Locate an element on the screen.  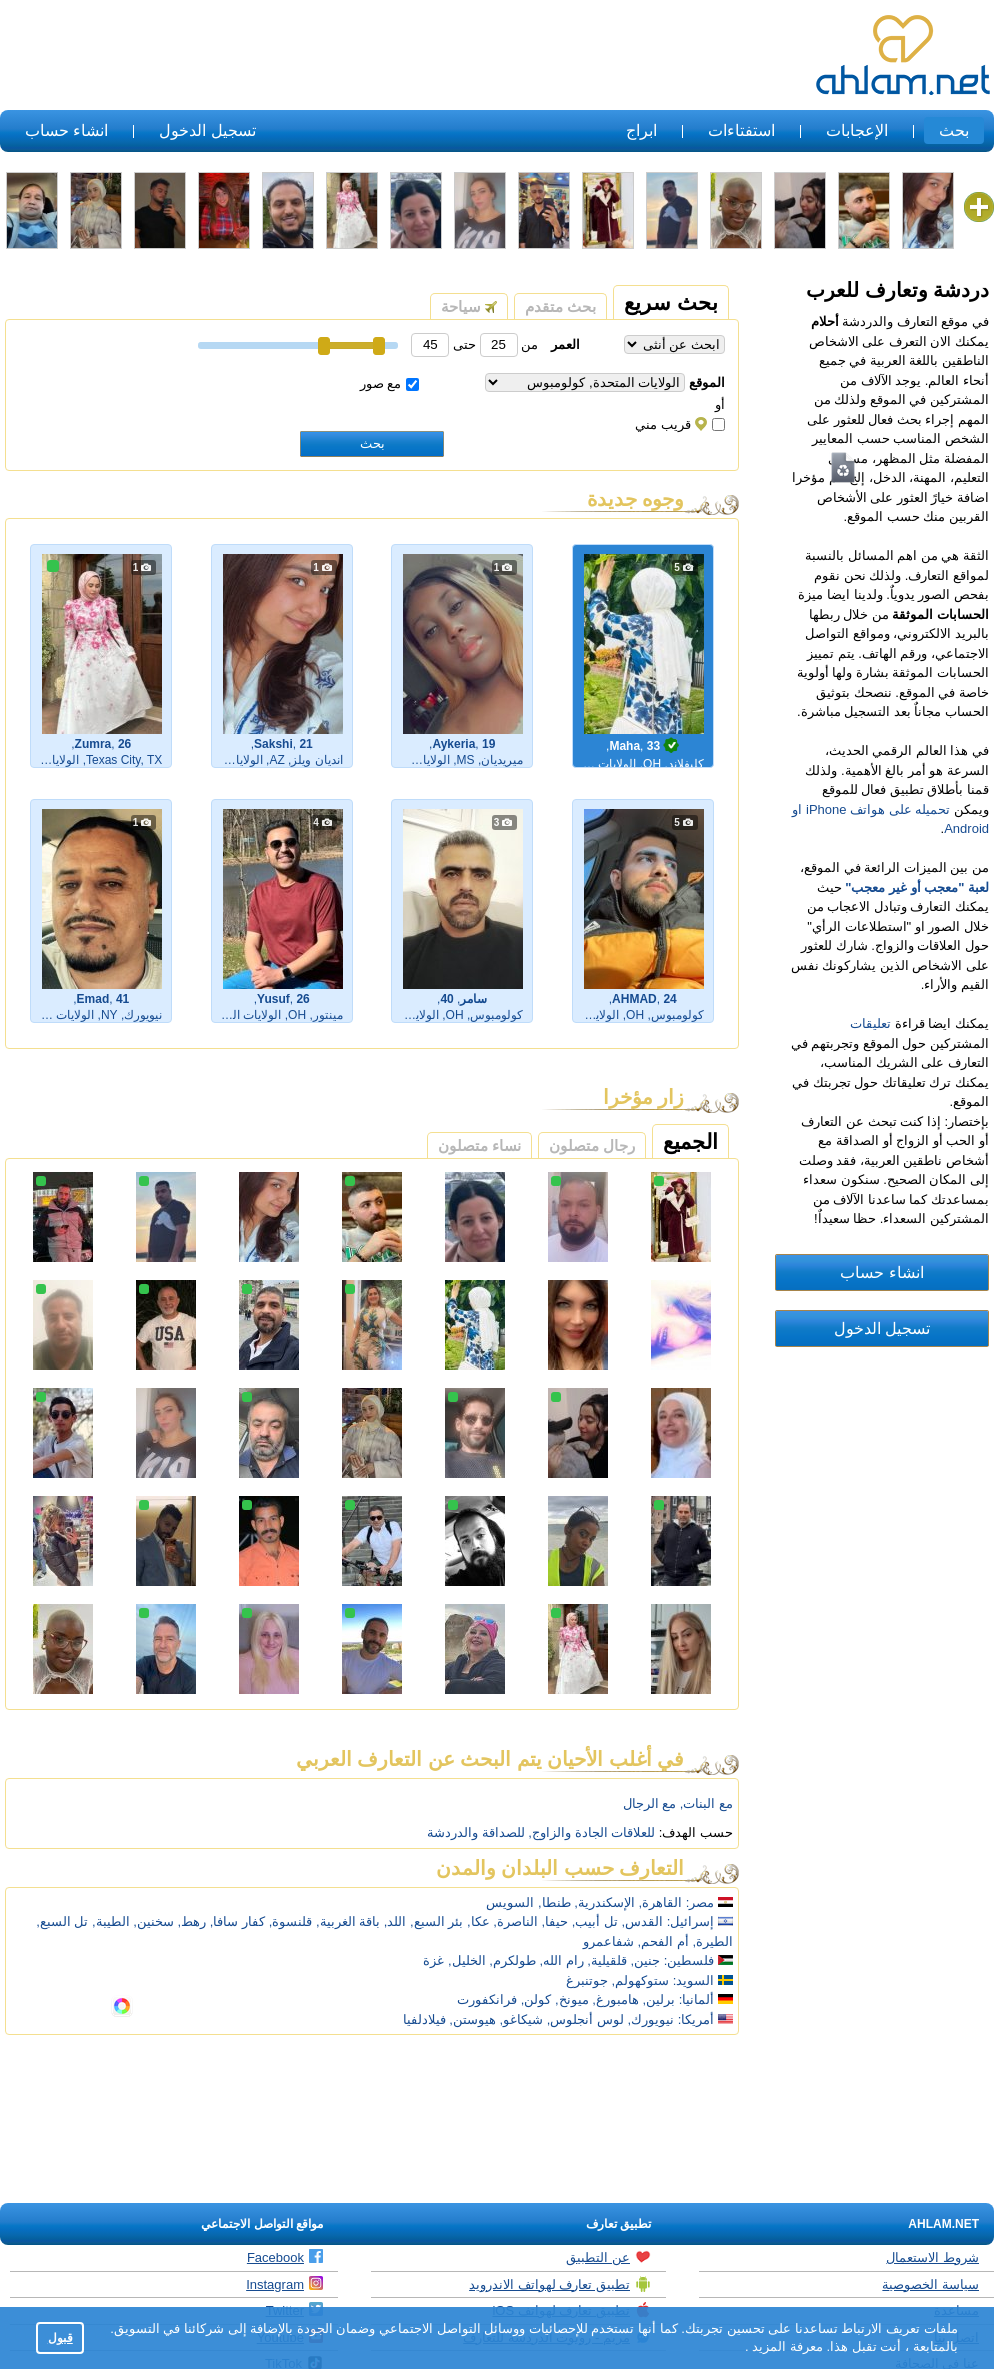
open RawTherapee photo editing application is located at coordinates (122, 2006).